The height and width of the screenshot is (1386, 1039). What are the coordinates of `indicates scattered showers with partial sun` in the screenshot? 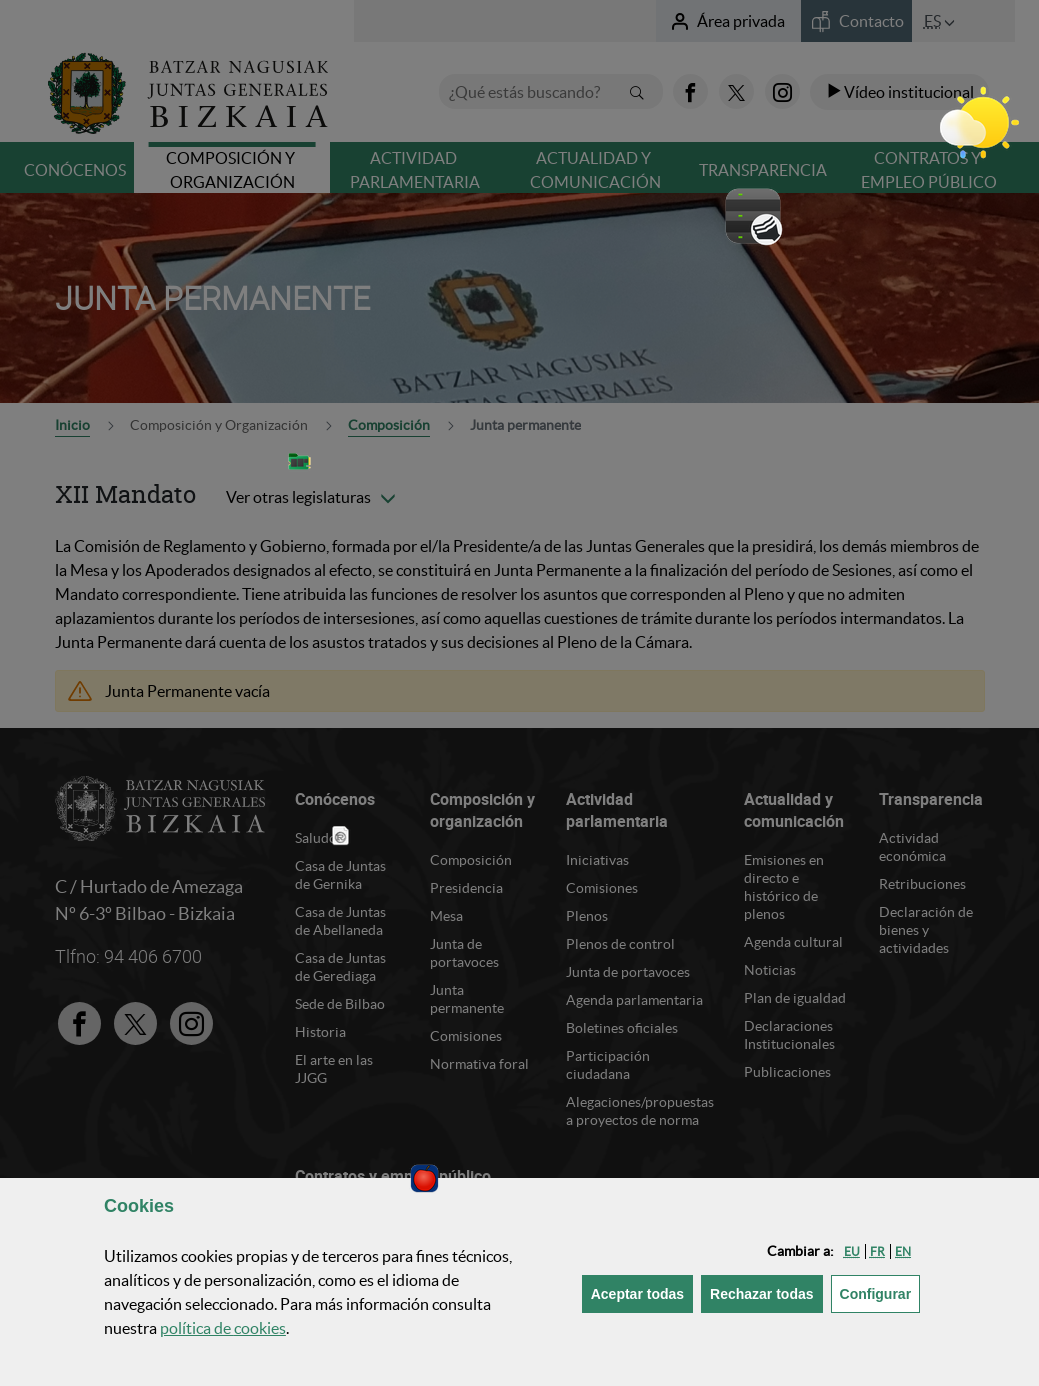 It's located at (979, 122).